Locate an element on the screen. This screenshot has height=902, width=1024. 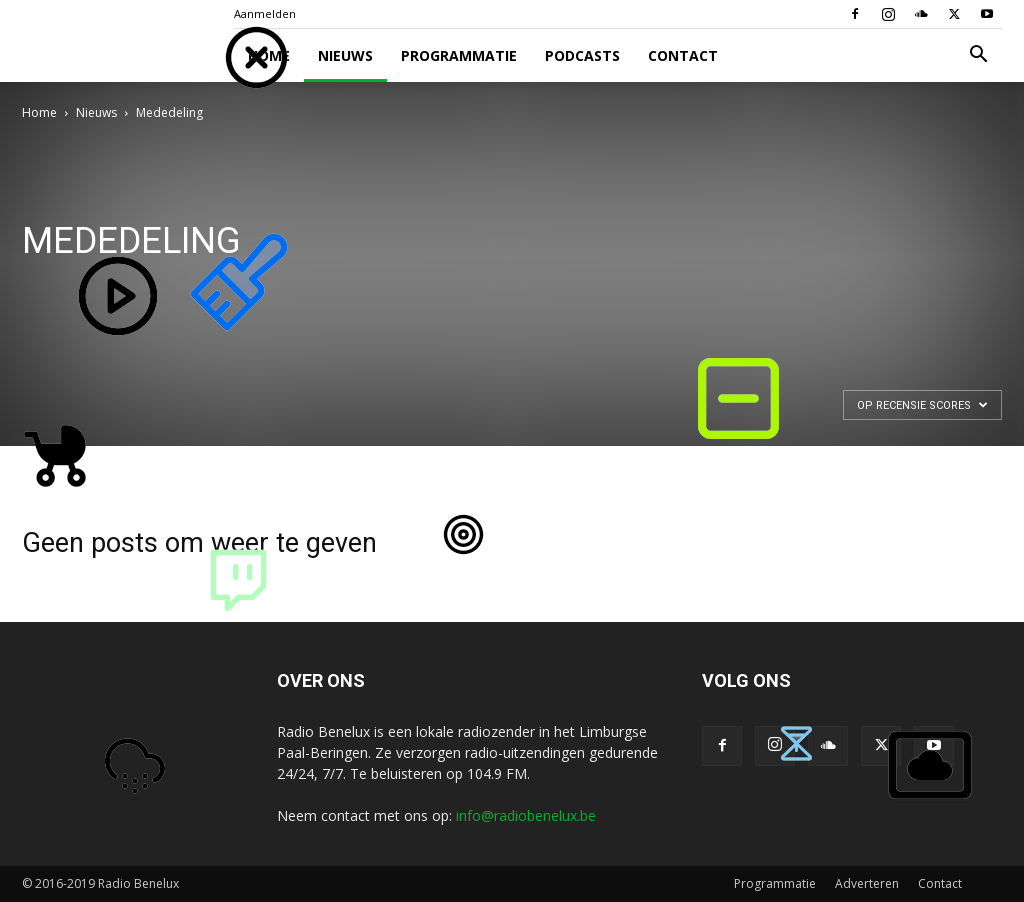
indicates loading or processing in progress is located at coordinates (796, 743).